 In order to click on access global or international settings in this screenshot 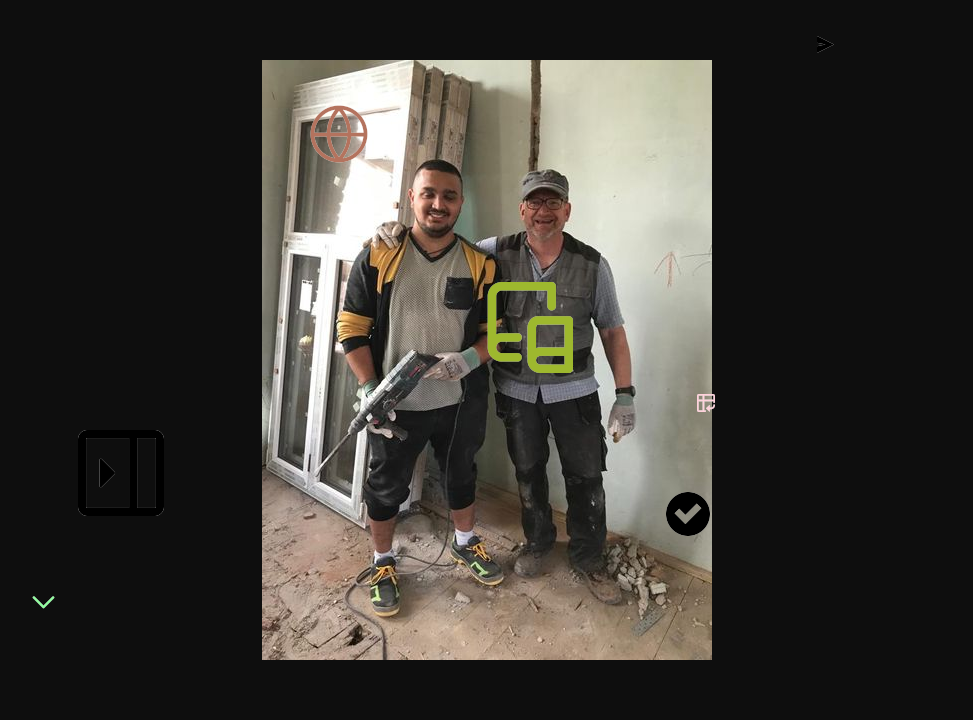, I will do `click(339, 134)`.